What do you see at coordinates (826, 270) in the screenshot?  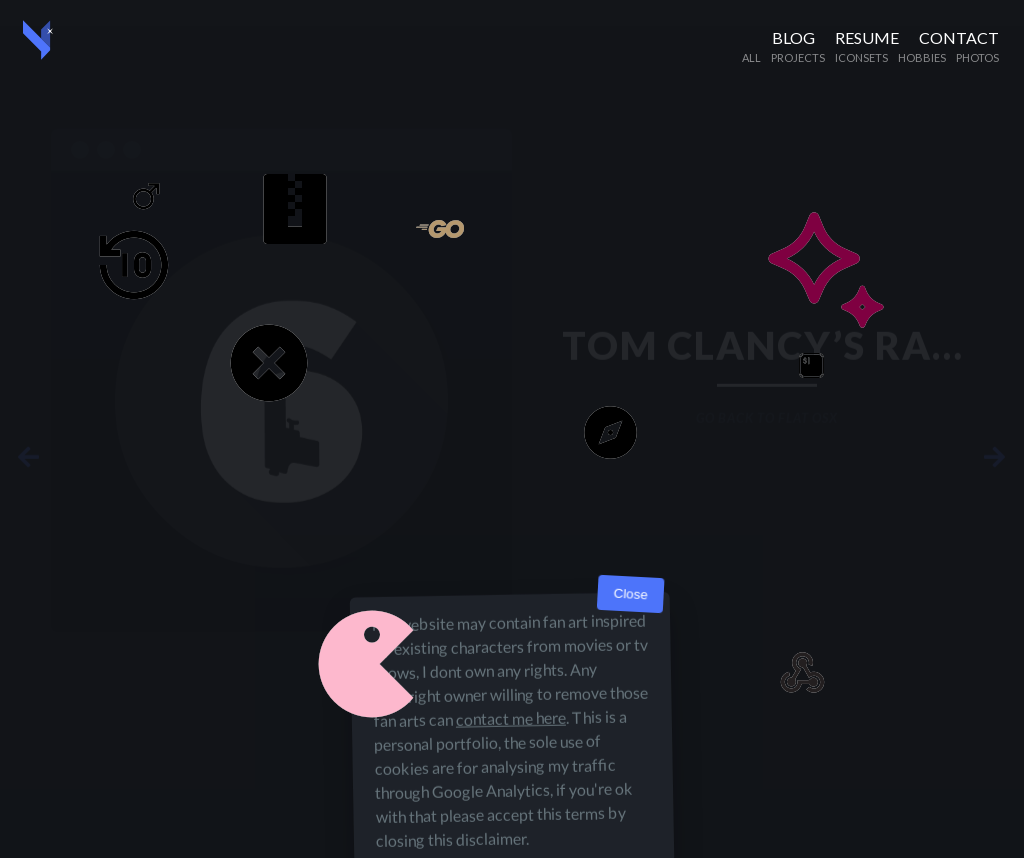 I see `open Google Bard AI assistant` at bounding box center [826, 270].